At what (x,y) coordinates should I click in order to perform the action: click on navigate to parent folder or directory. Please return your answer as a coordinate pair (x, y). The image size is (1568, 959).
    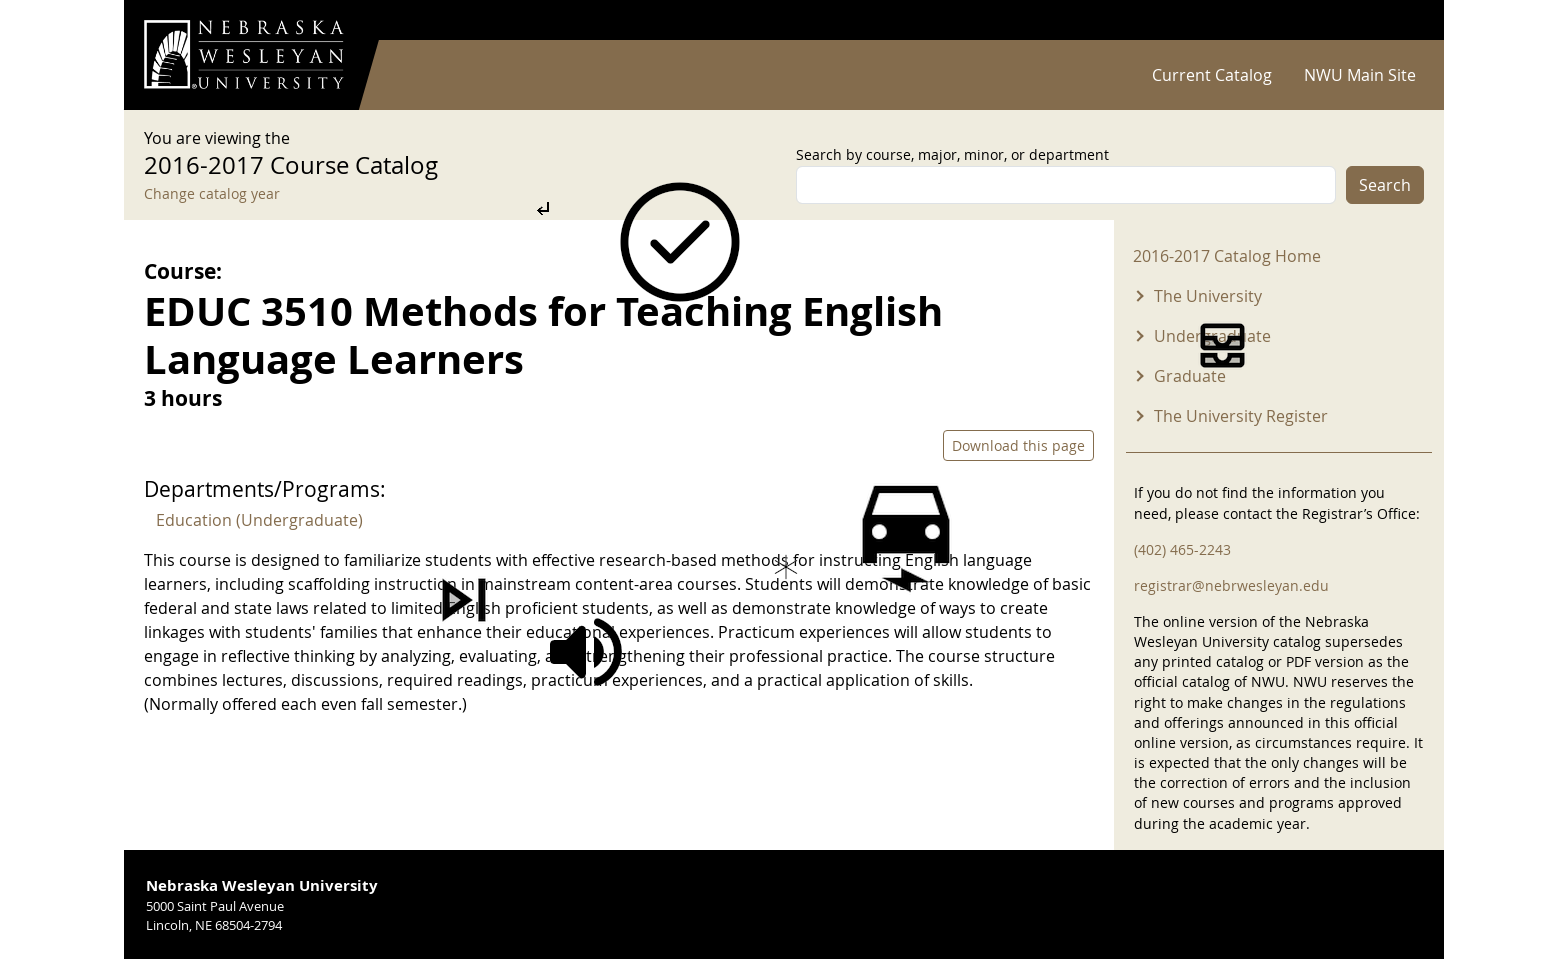
    Looking at the image, I should click on (542, 208).